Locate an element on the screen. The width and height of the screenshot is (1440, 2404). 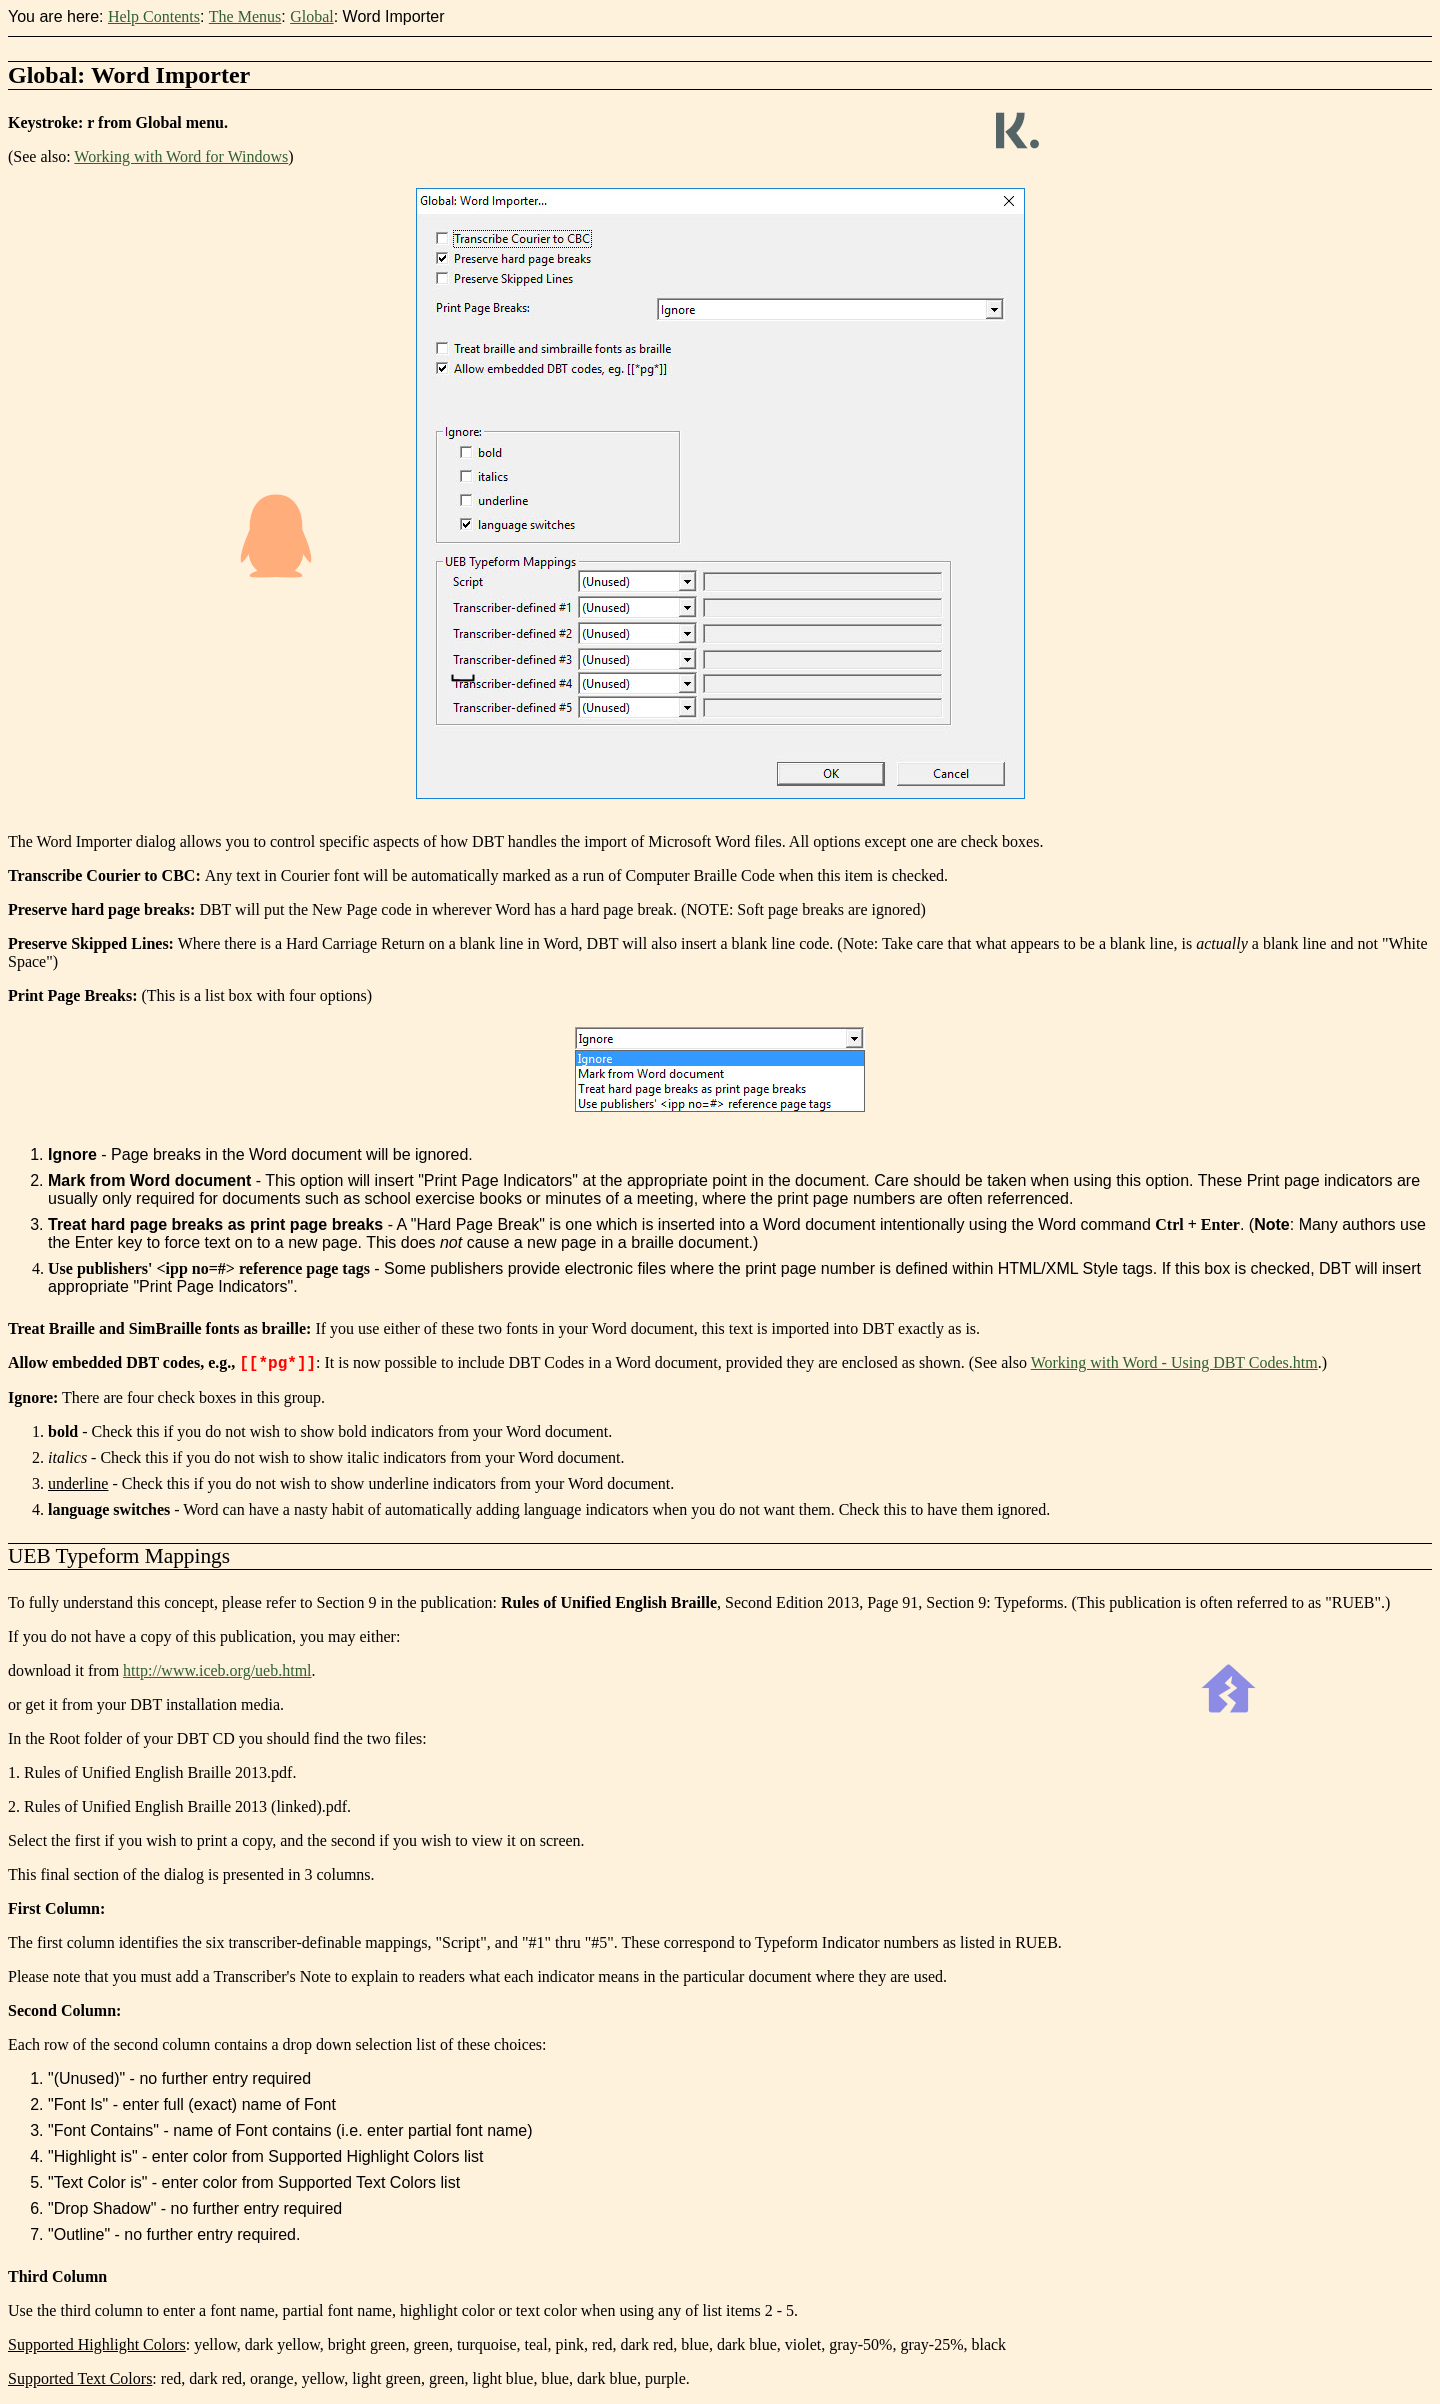
pay with Klarna at checkout is located at coordinates (1017, 130).